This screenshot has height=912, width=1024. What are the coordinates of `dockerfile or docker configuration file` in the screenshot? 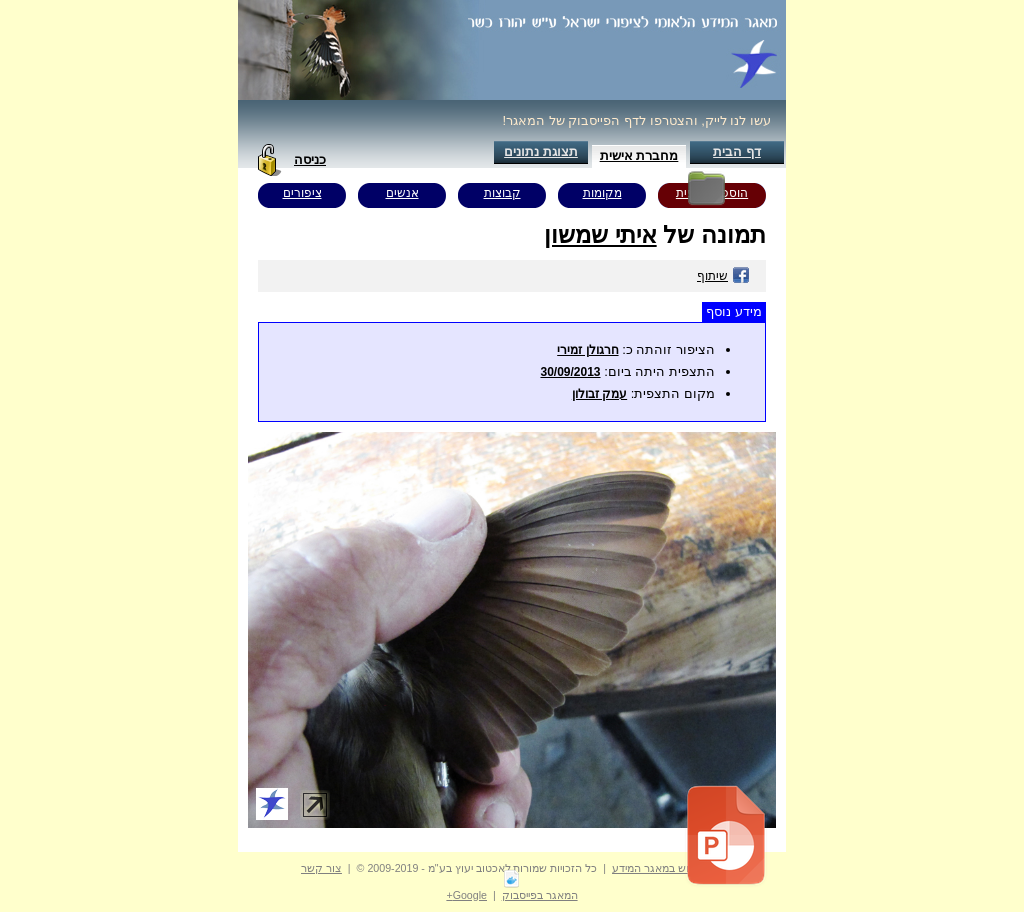 It's located at (511, 878).